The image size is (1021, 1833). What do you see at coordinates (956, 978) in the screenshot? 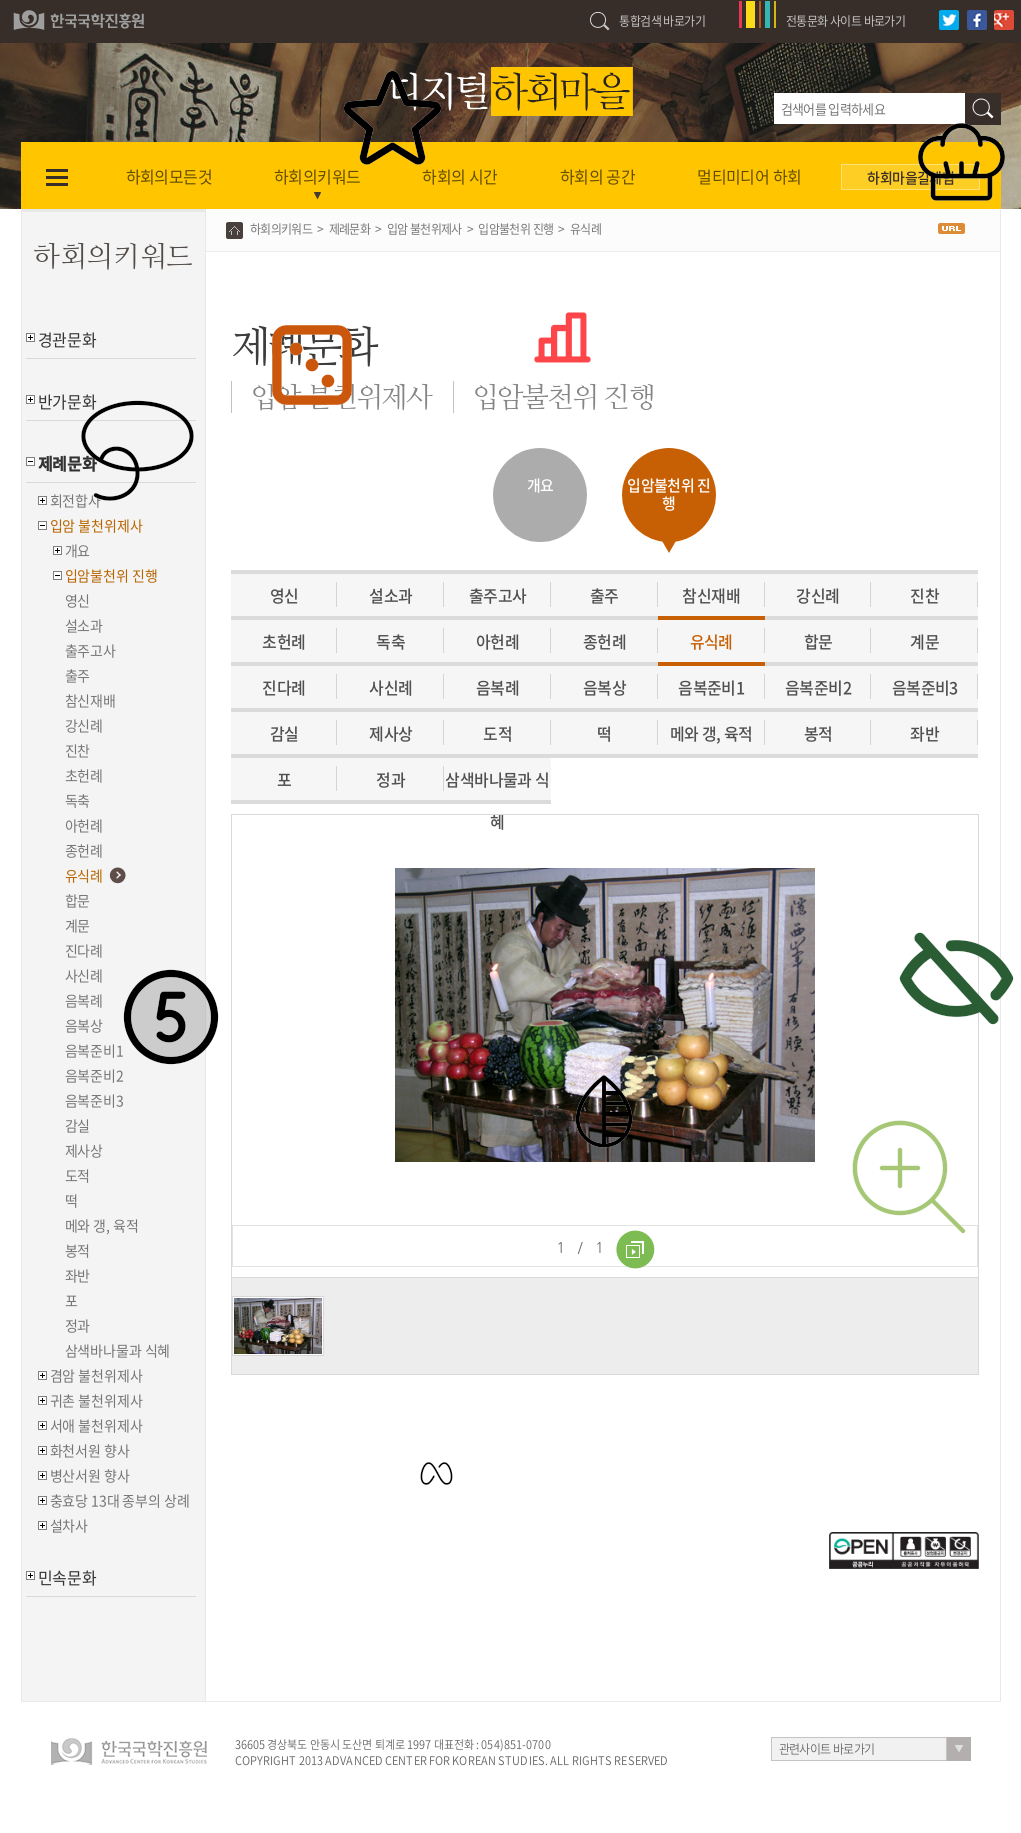
I see `hide password or sensitive content` at bounding box center [956, 978].